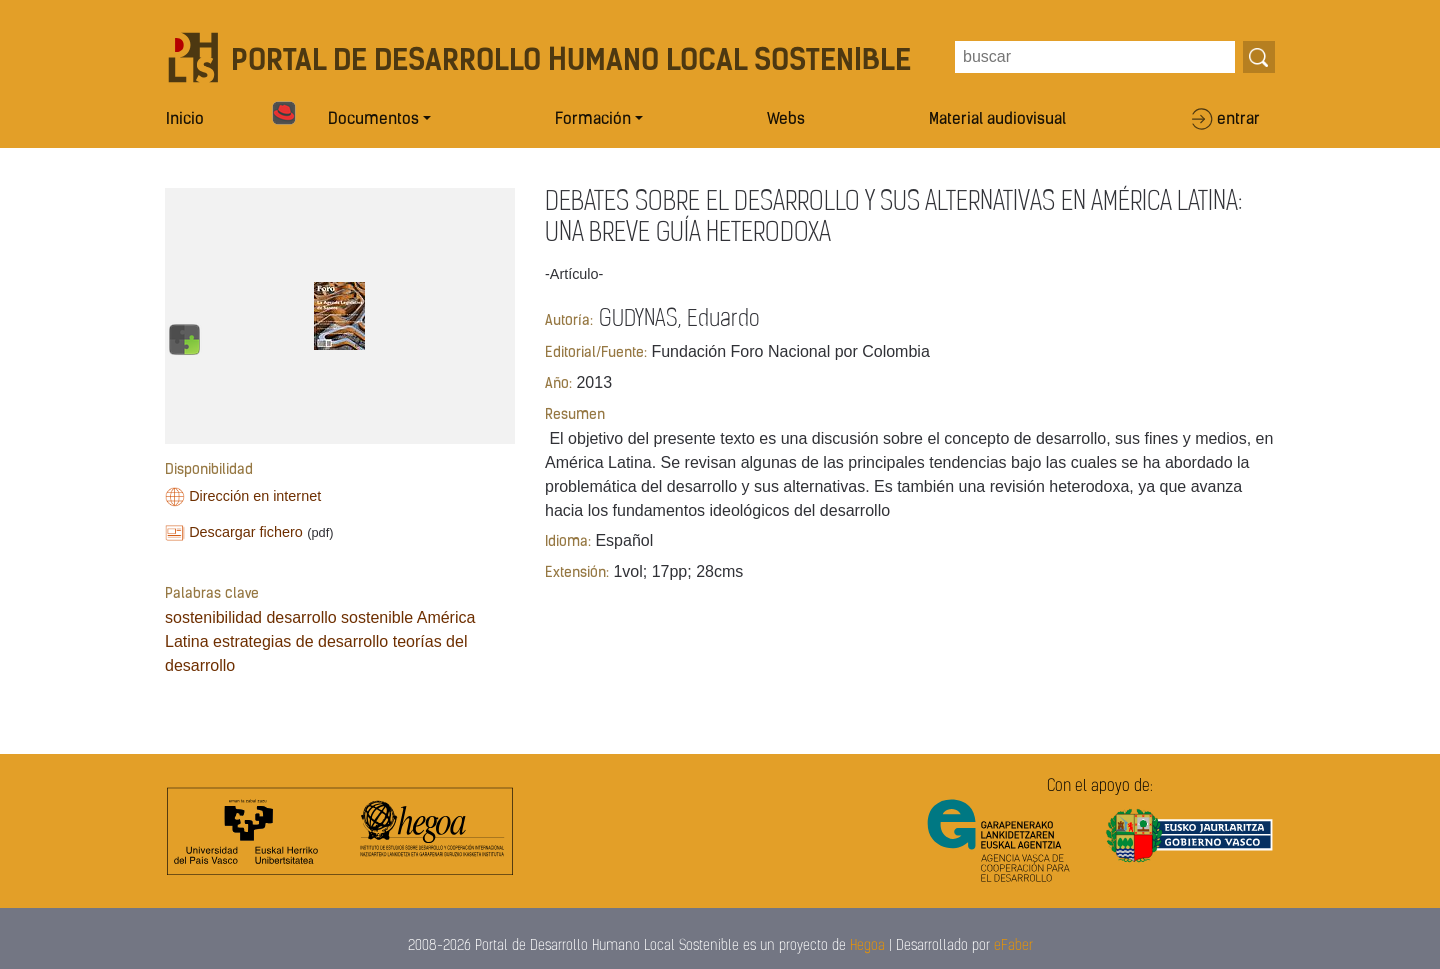  What do you see at coordinates (284, 113) in the screenshot?
I see `open Red Hat Enterprise Linux application` at bounding box center [284, 113].